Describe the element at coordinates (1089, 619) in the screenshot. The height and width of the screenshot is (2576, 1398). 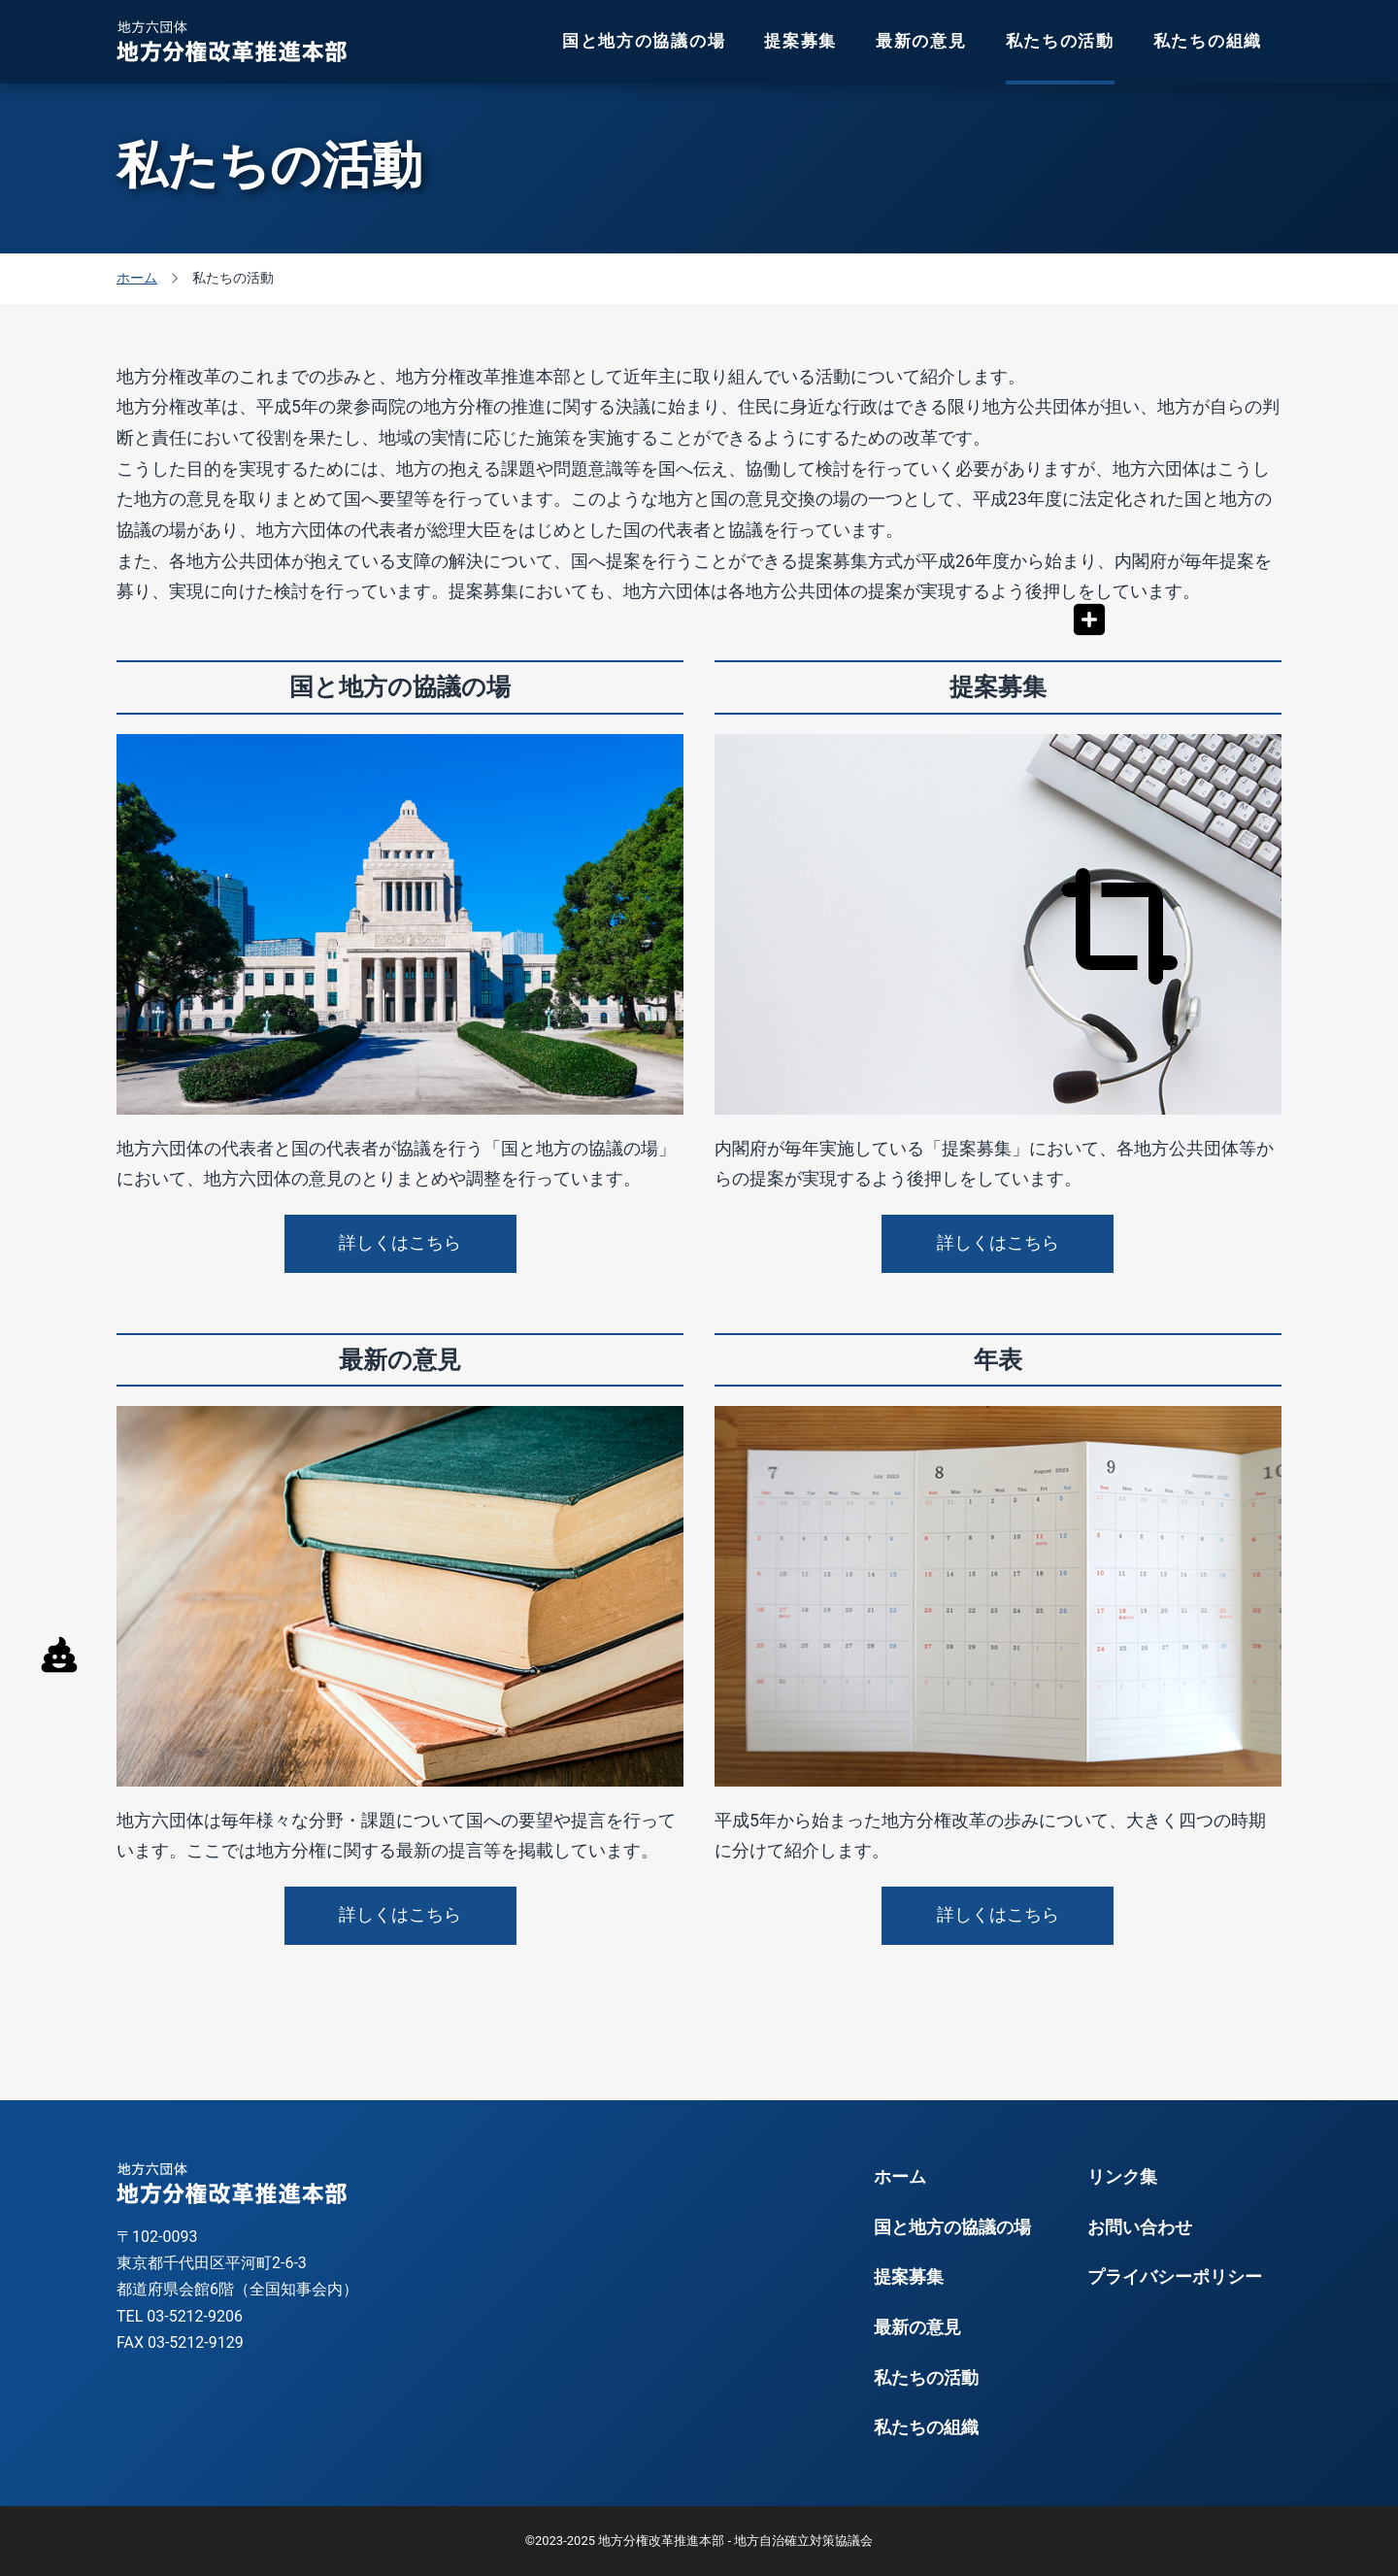
I see `add a new item` at that location.